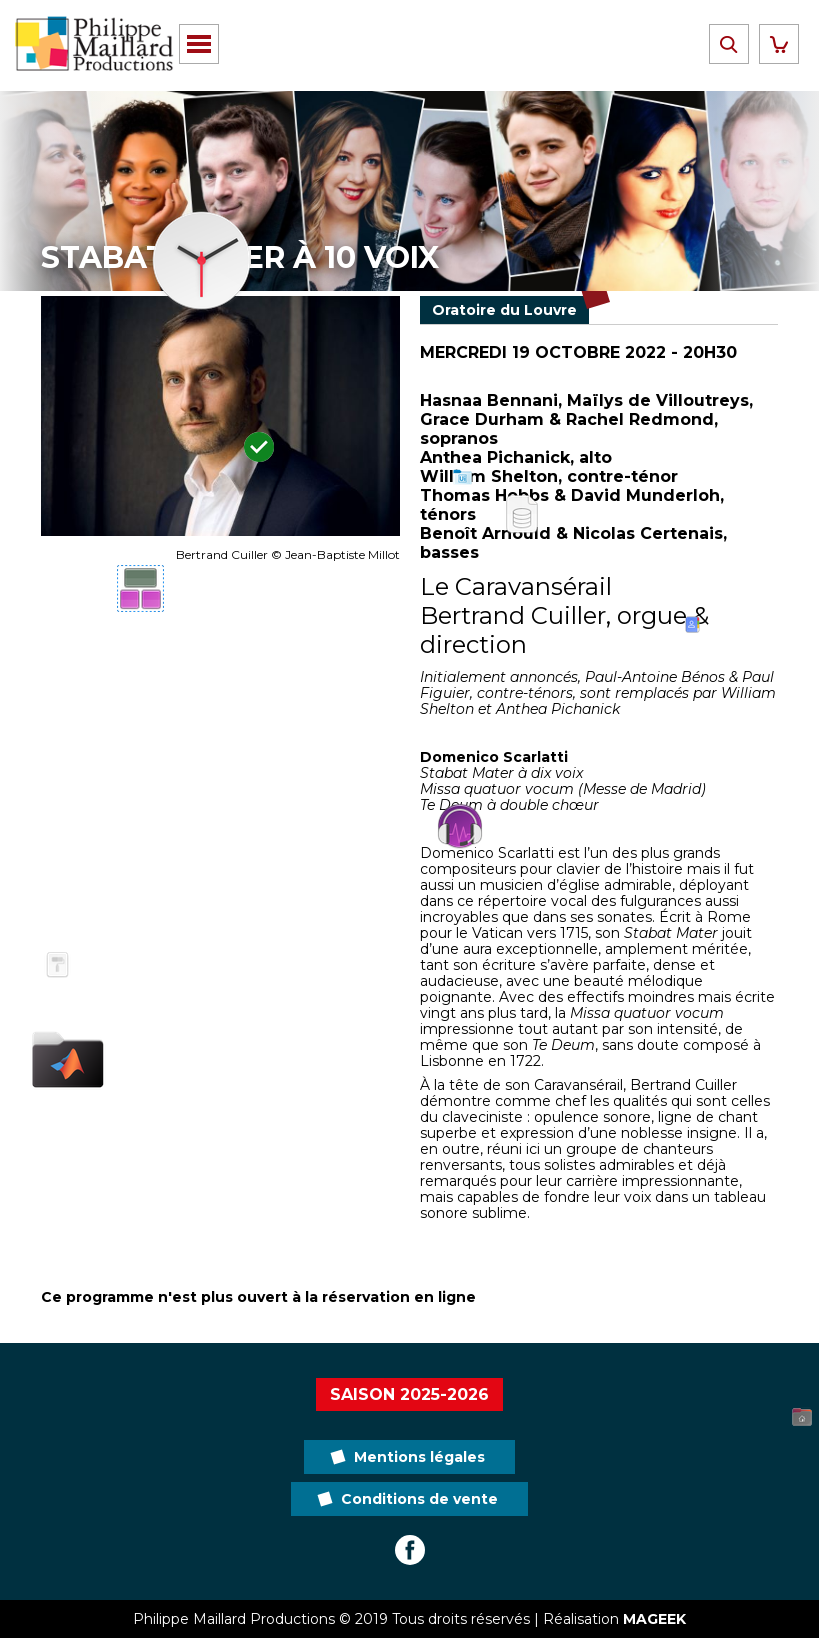 The width and height of the screenshot is (819, 1638). Describe the element at coordinates (802, 1417) in the screenshot. I see `access your home folder` at that location.